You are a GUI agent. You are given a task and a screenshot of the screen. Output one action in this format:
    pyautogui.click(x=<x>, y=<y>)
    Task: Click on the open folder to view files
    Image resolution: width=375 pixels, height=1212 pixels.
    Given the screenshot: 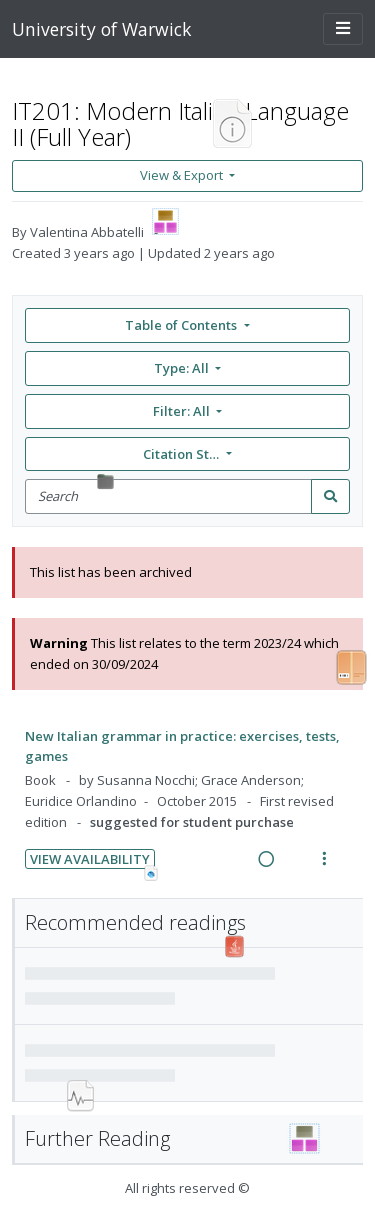 What is the action you would take?
    pyautogui.click(x=105, y=481)
    